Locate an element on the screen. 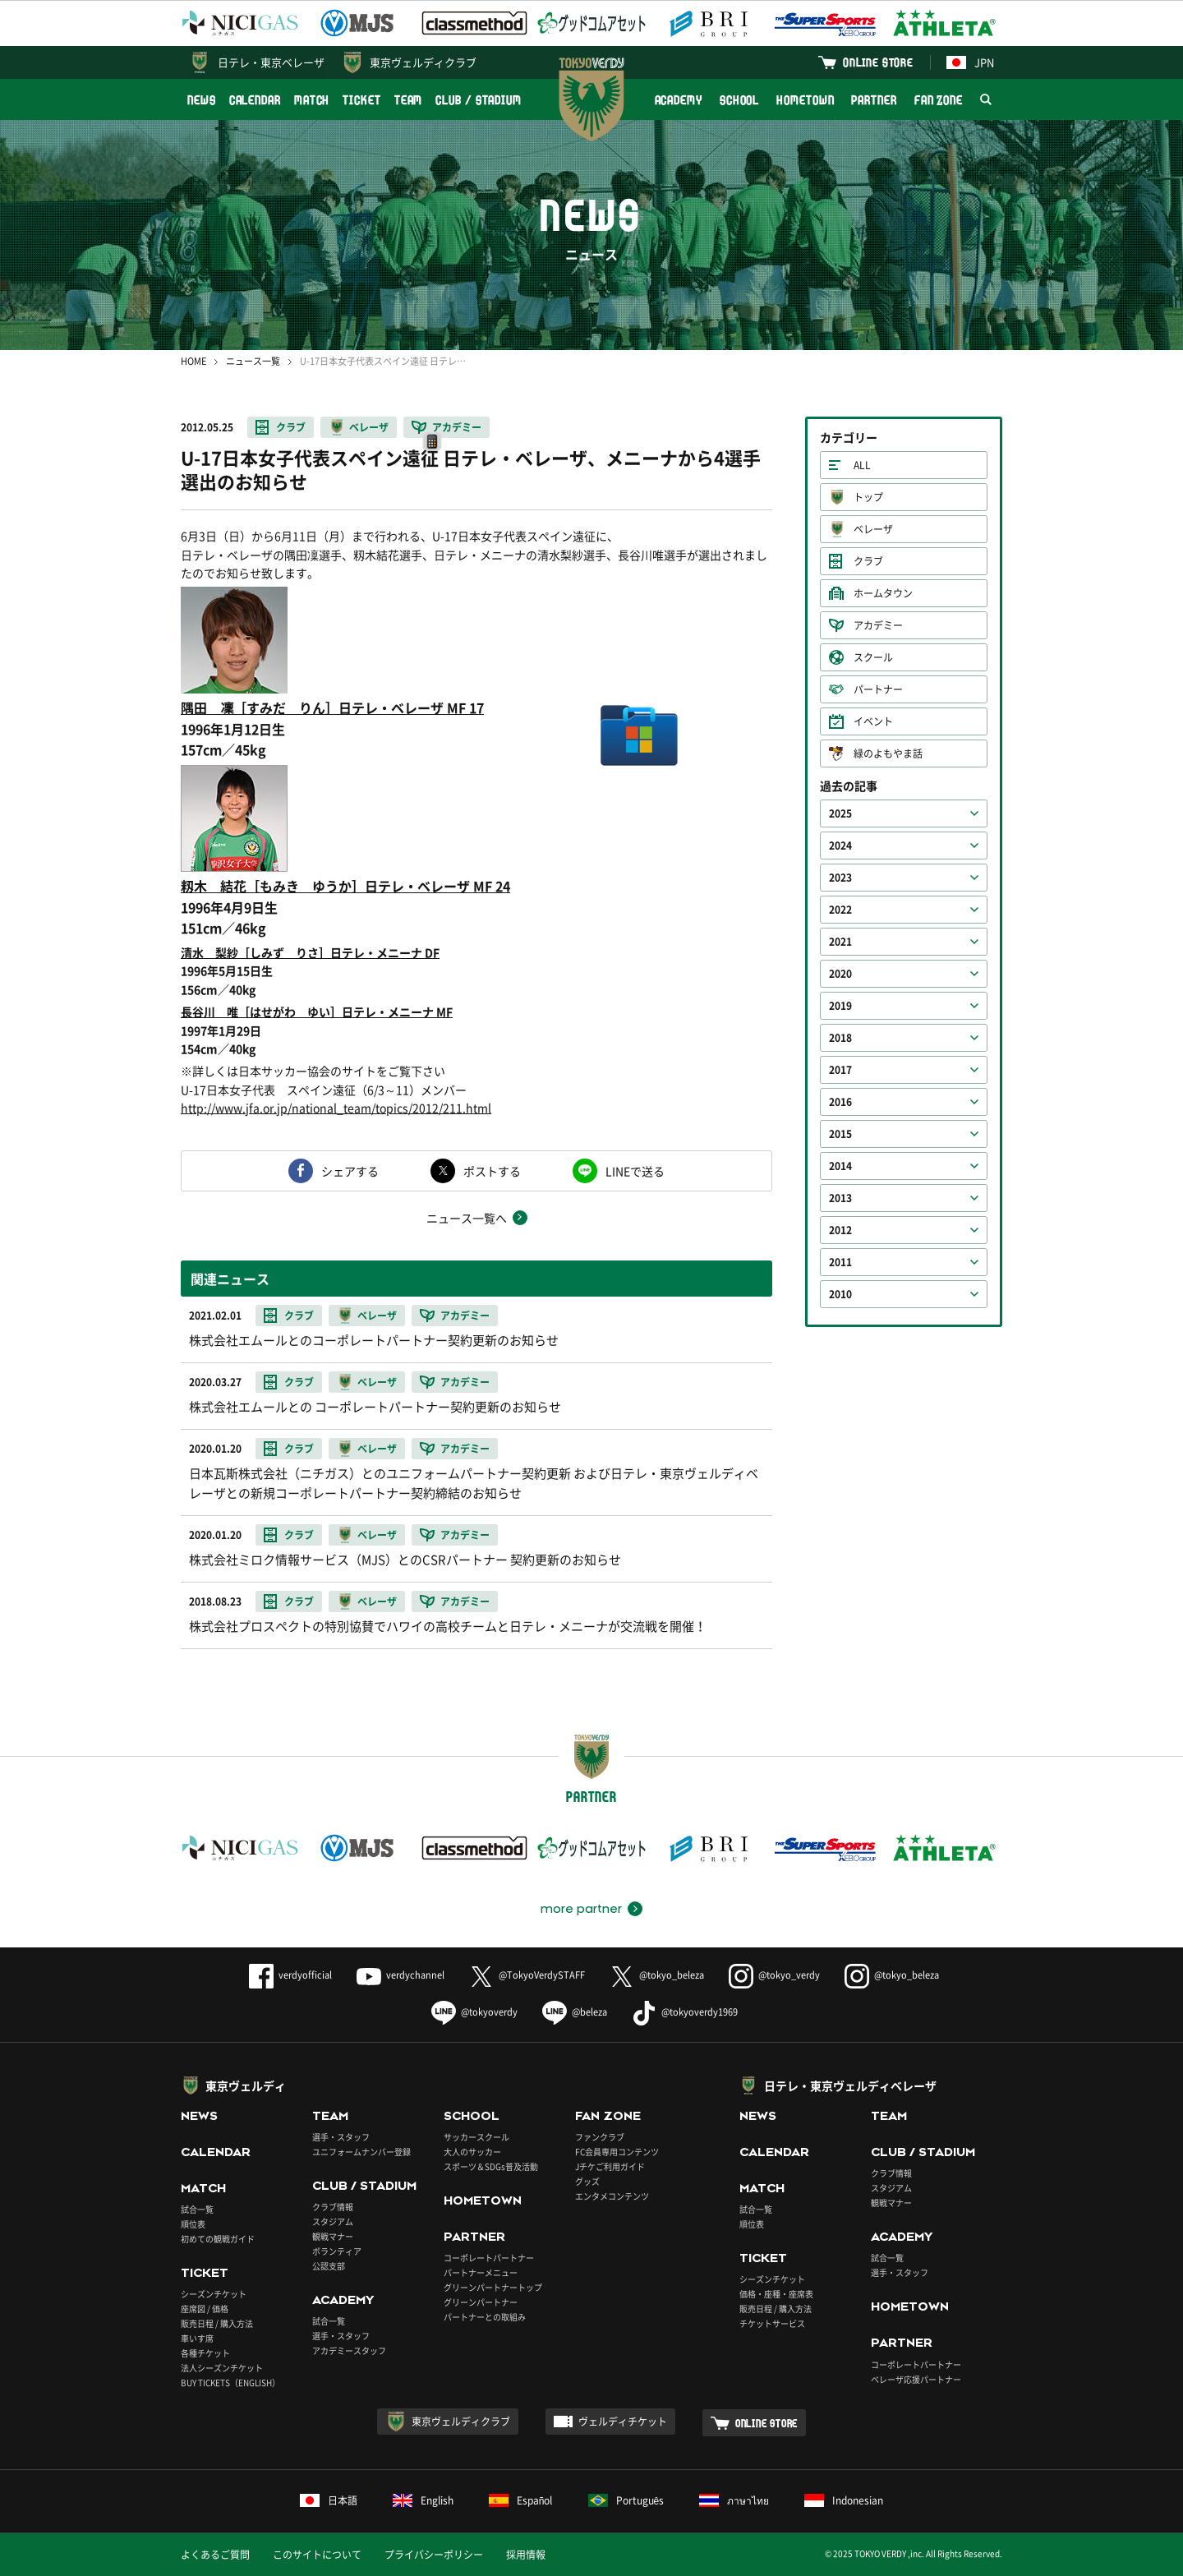 The height and width of the screenshot is (2576, 1183). open the calculator app is located at coordinates (432, 441).